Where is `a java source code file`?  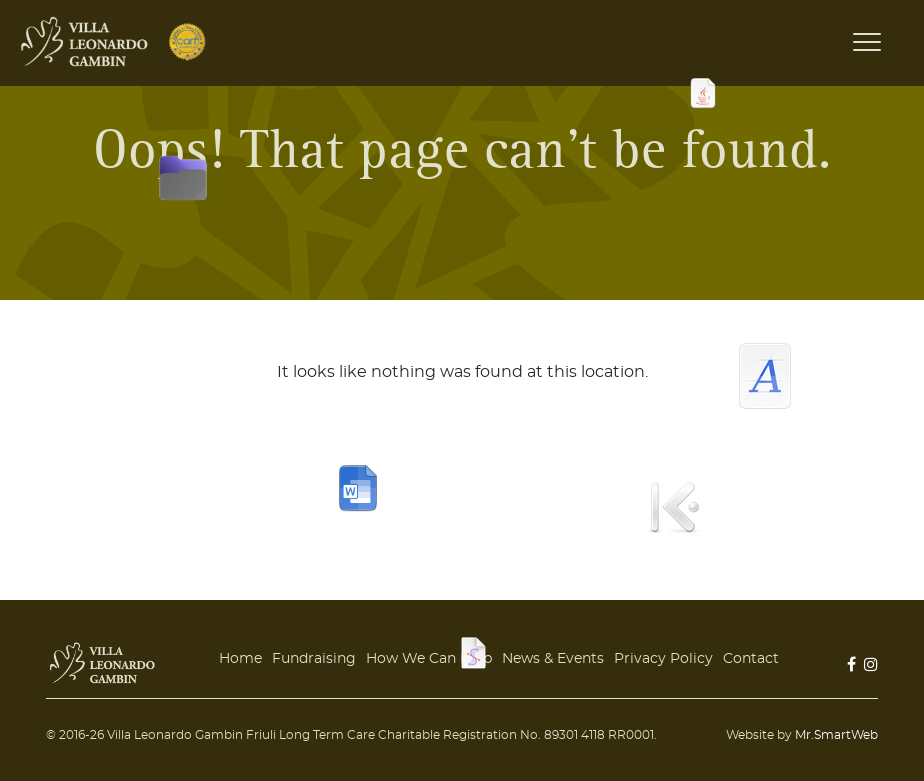
a java source code file is located at coordinates (703, 93).